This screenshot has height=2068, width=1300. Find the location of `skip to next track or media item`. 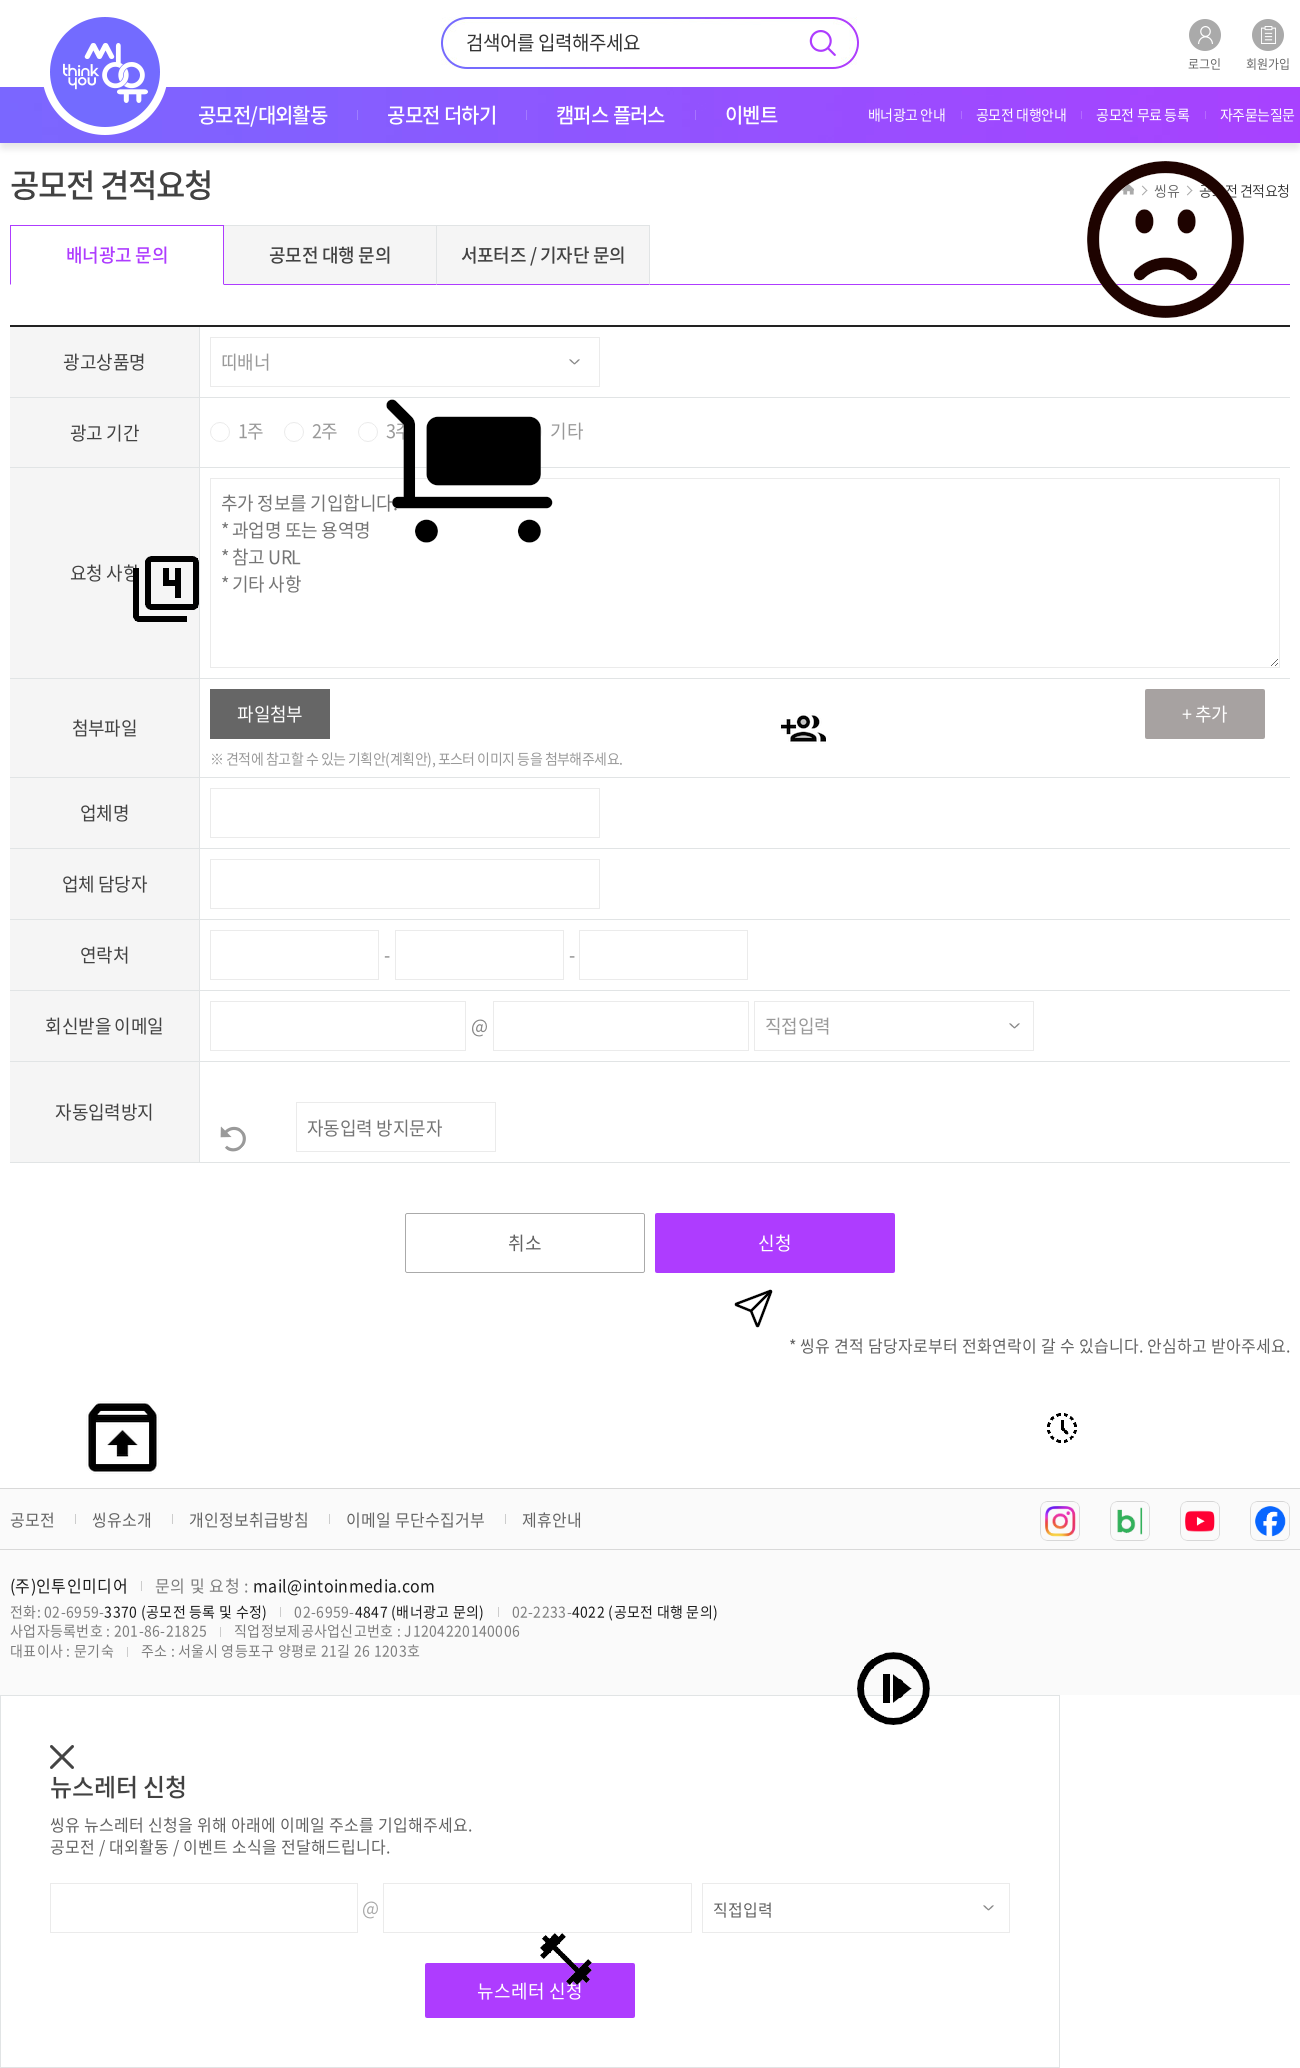

skip to next track or media item is located at coordinates (893, 1688).